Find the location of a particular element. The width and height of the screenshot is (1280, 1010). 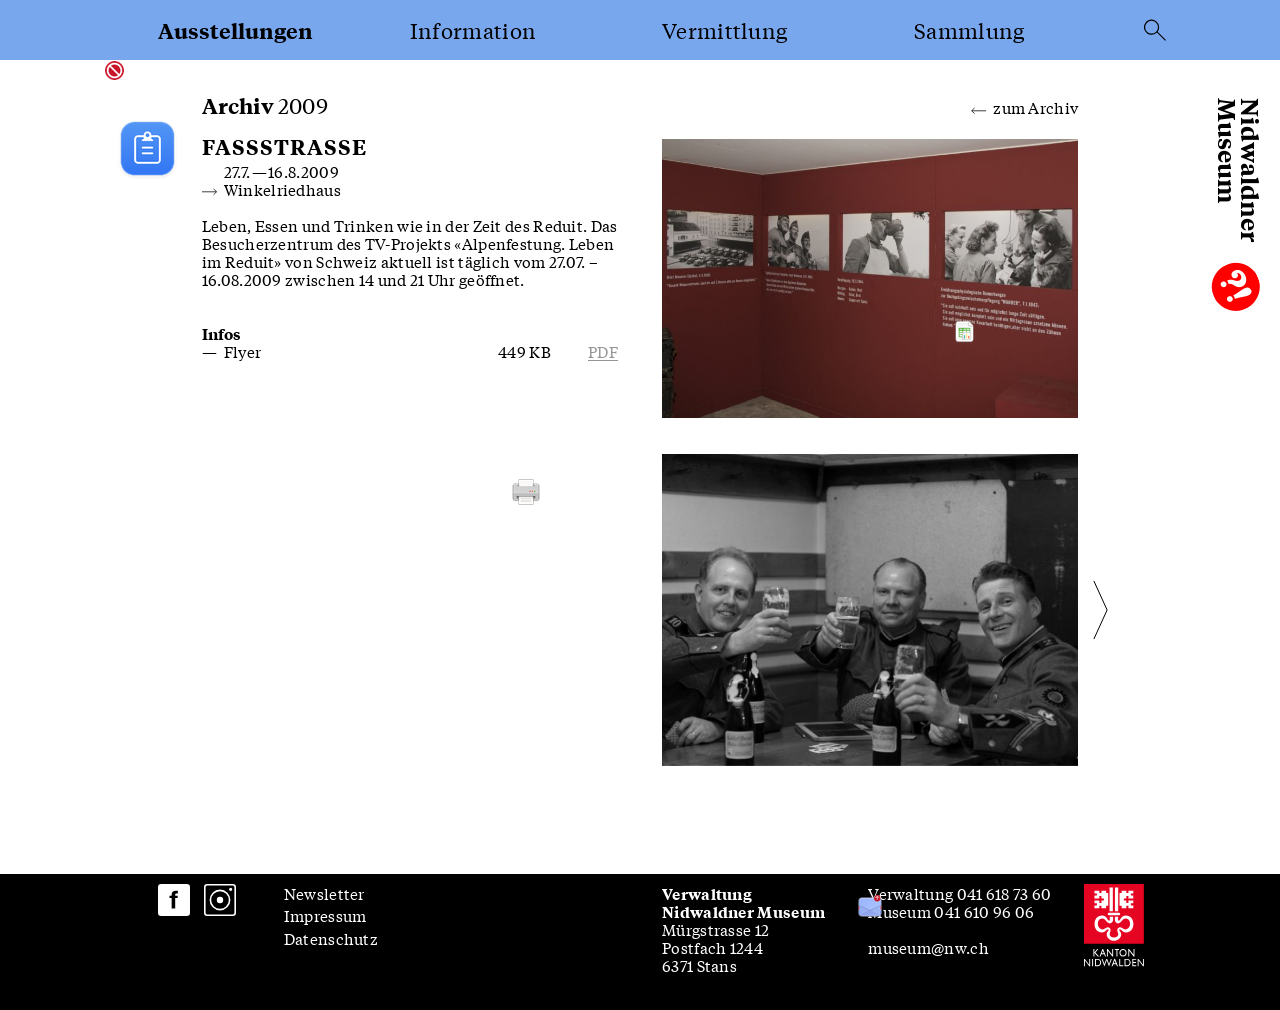

access printer settings and devices is located at coordinates (526, 492).